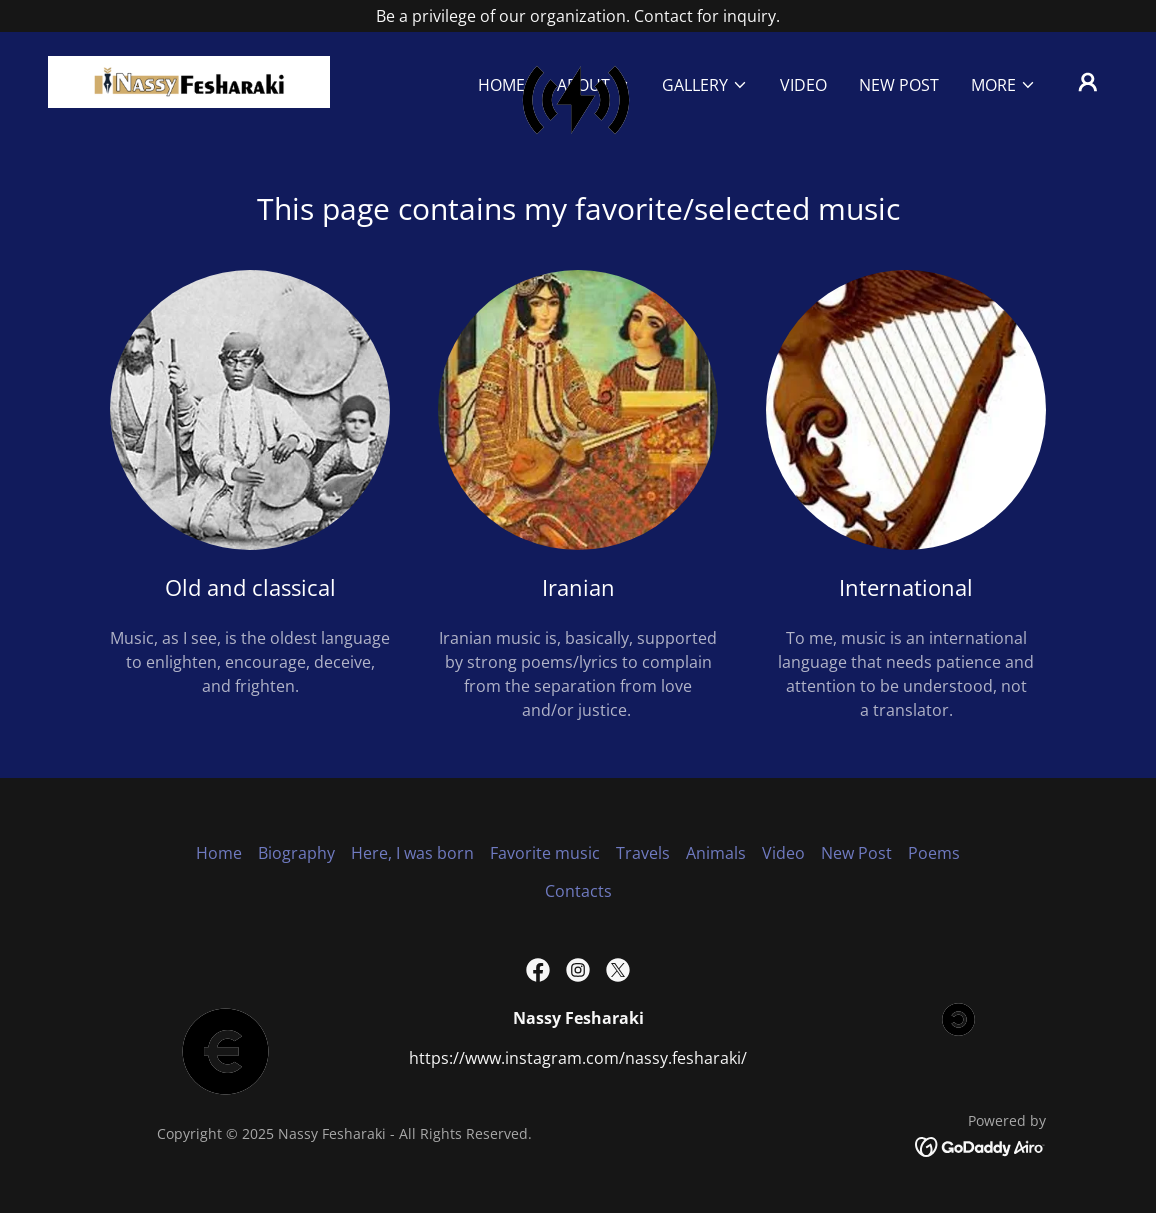 This screenshot has height=1213, width=1156. Describe the element at coordinates (576, 100) in the screenshot. I see `indicates wireless charging is active` at that location.